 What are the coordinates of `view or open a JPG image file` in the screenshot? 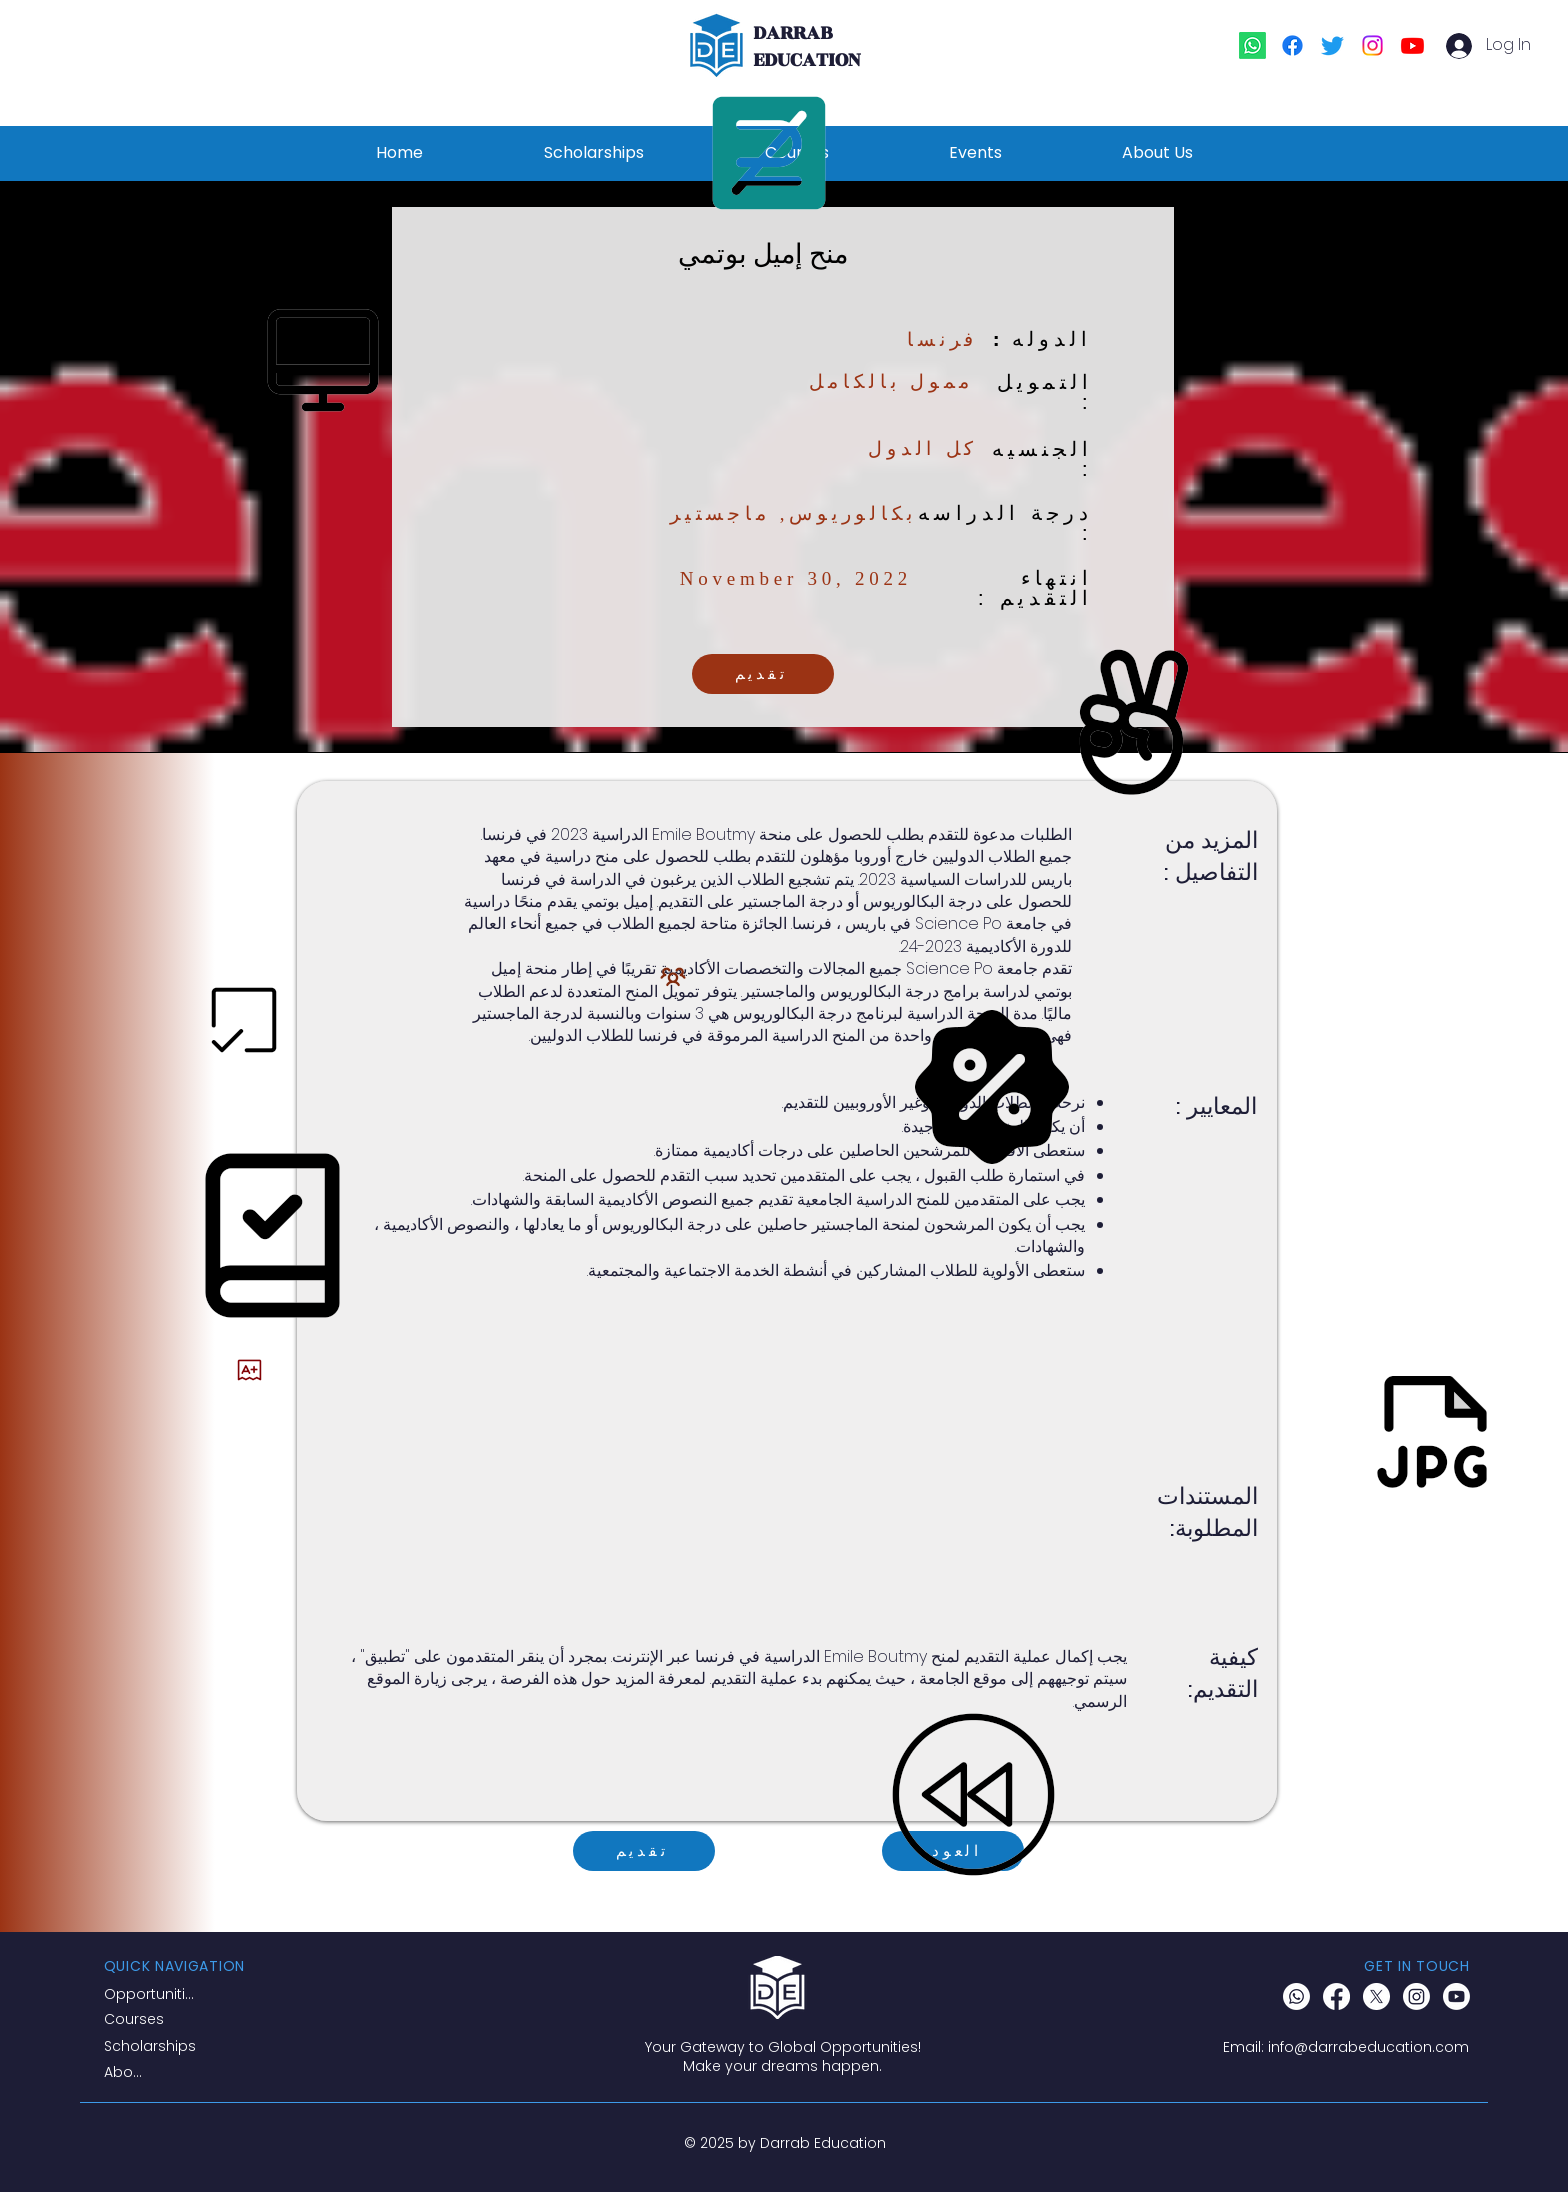 It's located at (1435, 1436).